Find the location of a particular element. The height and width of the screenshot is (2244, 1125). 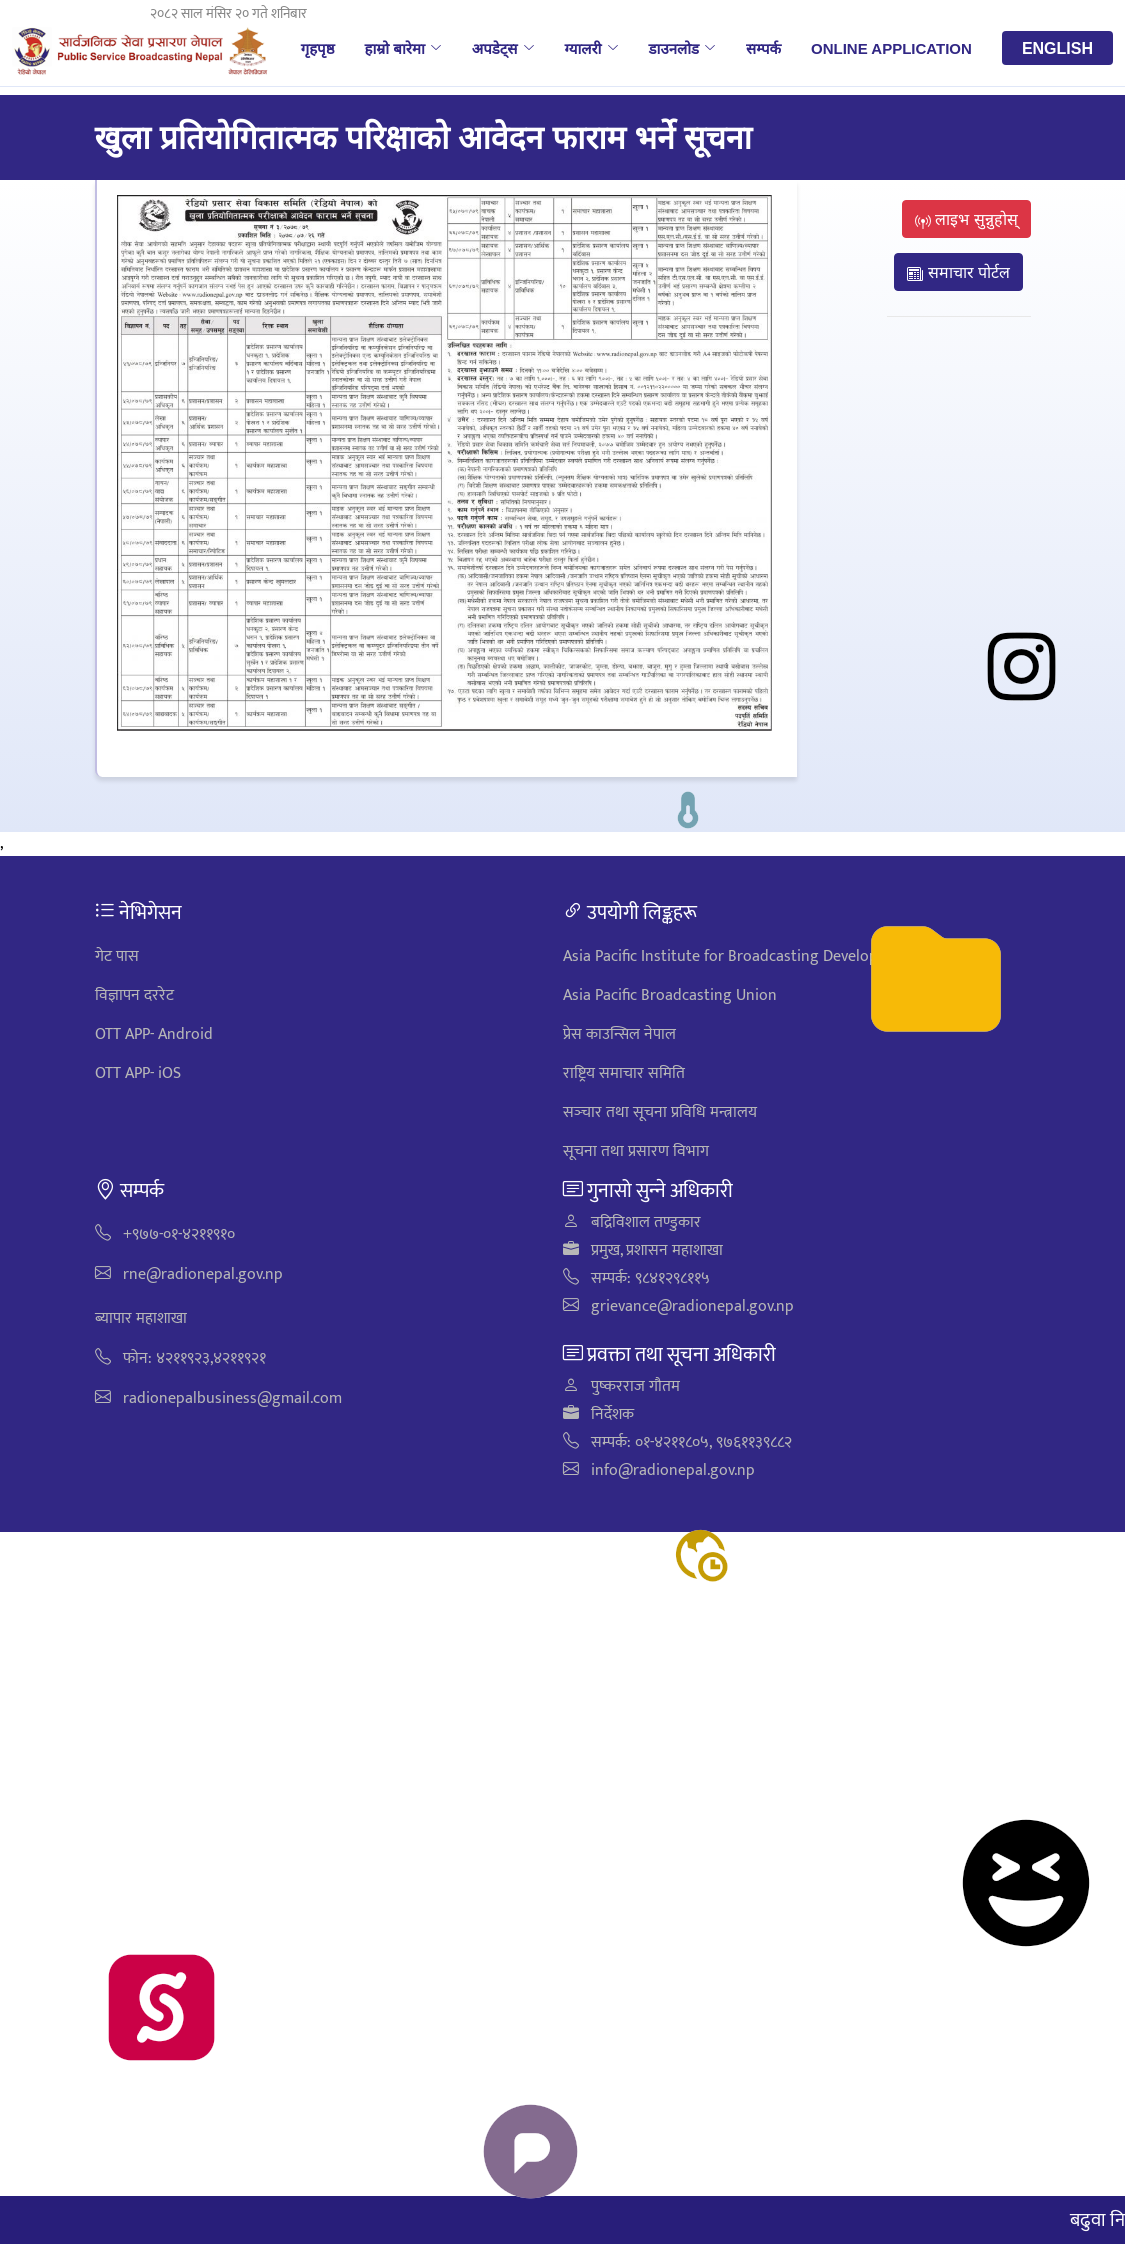

open the pixelfed app is located at coordinates (530, 2151).